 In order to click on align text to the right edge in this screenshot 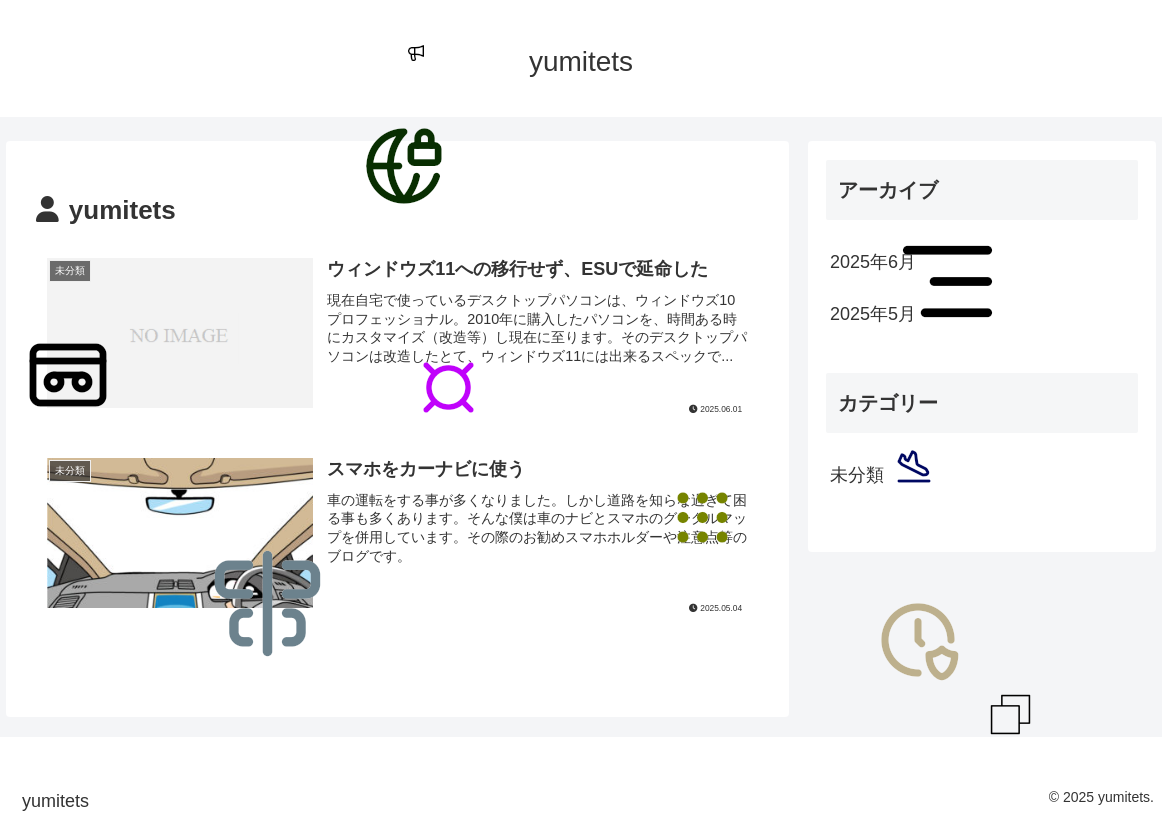, I will do `click(947, 281)`.